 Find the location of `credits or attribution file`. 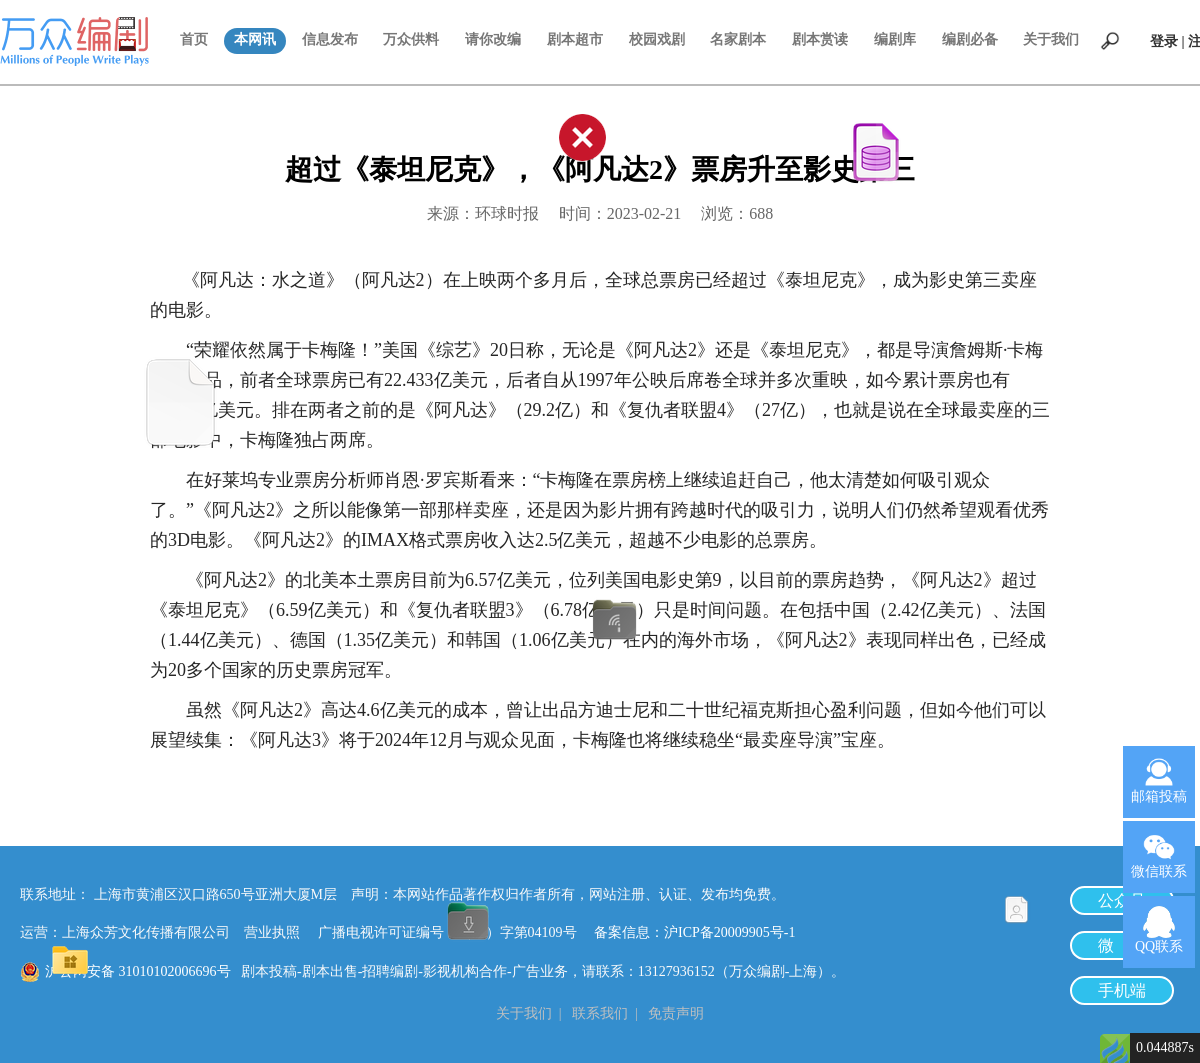

credits or attribution file is located at coordinates (1016, 909).